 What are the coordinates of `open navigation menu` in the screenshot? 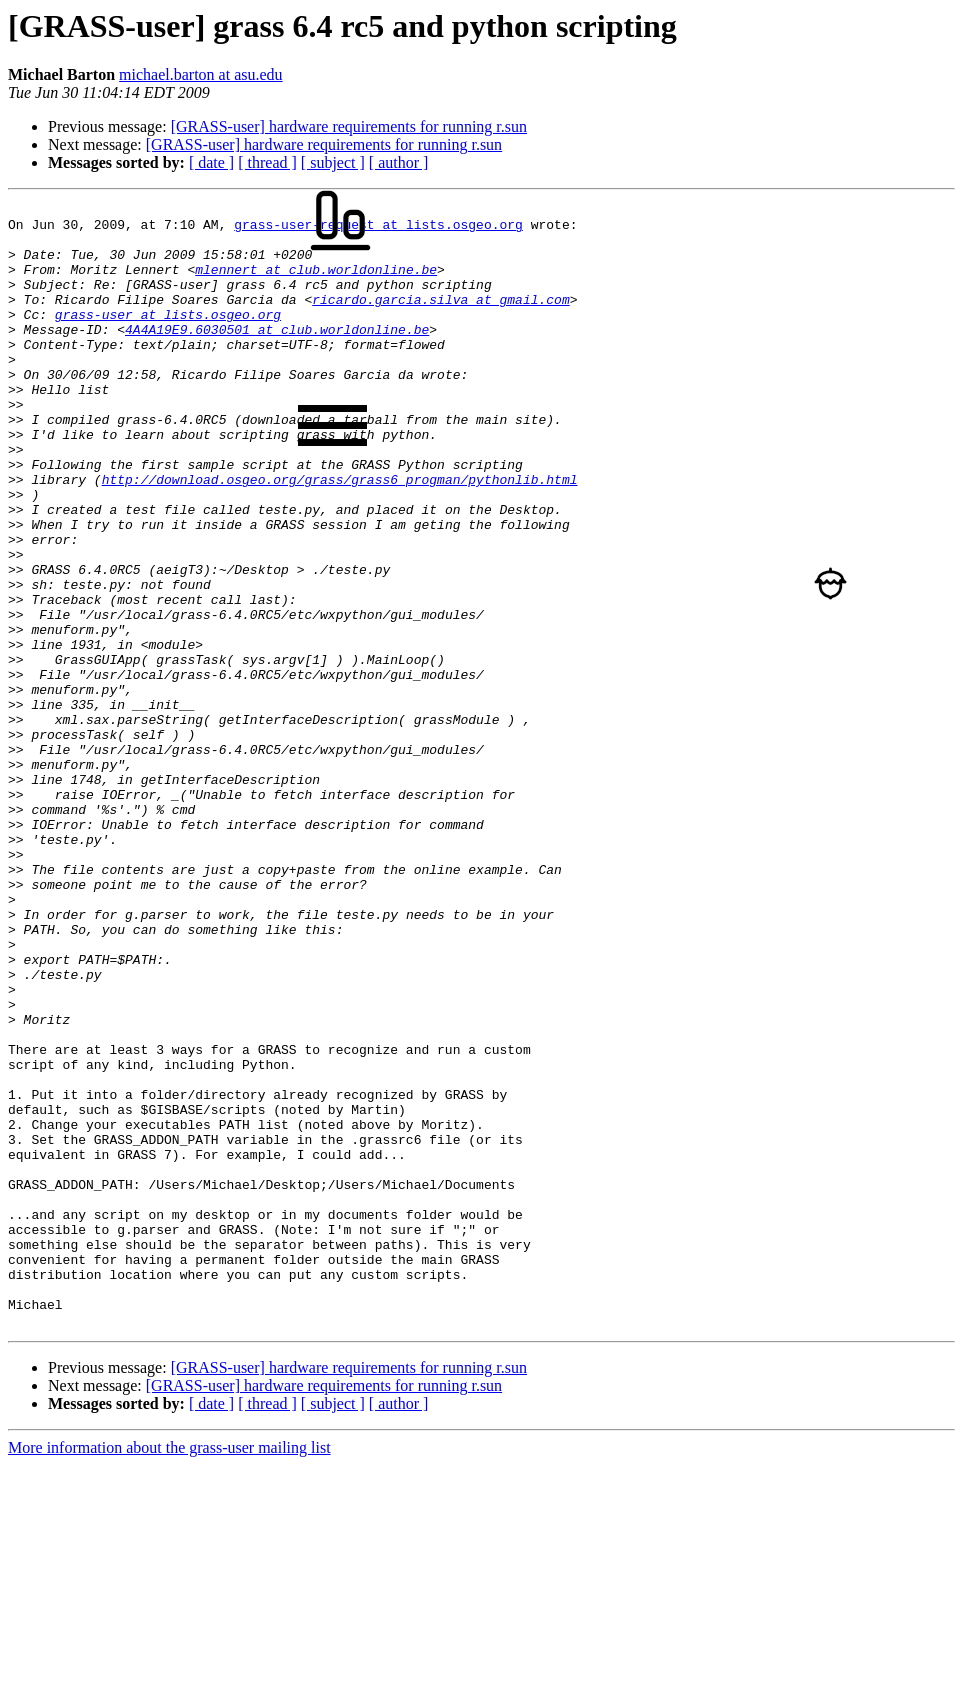 It's located at (332, 425).